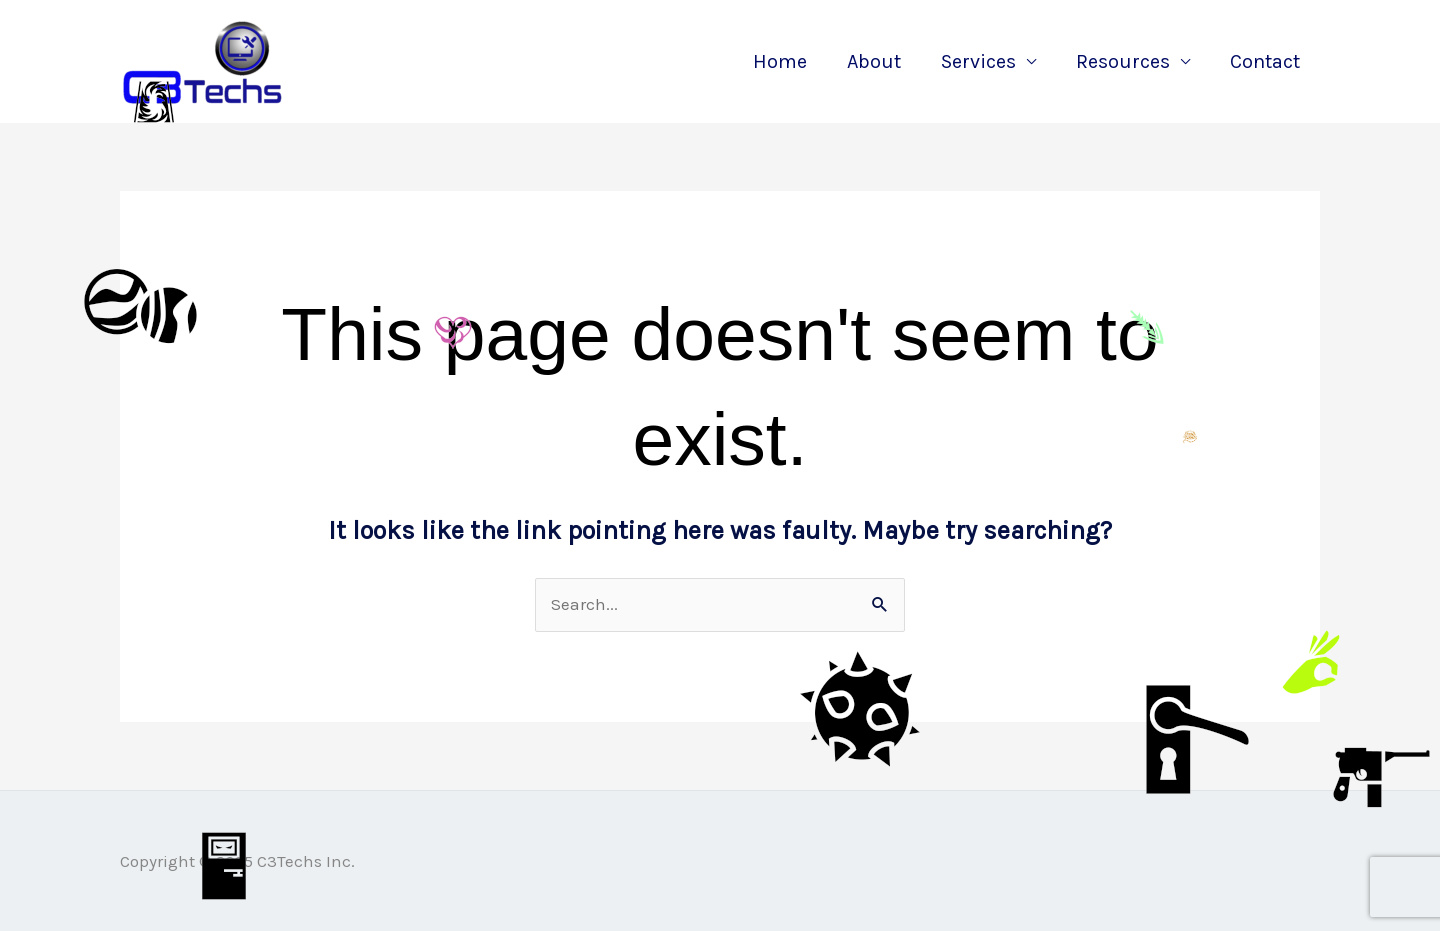  I want to click on represents a hazard or damage-dealing obstacle in gameplay, so click(860, 709).